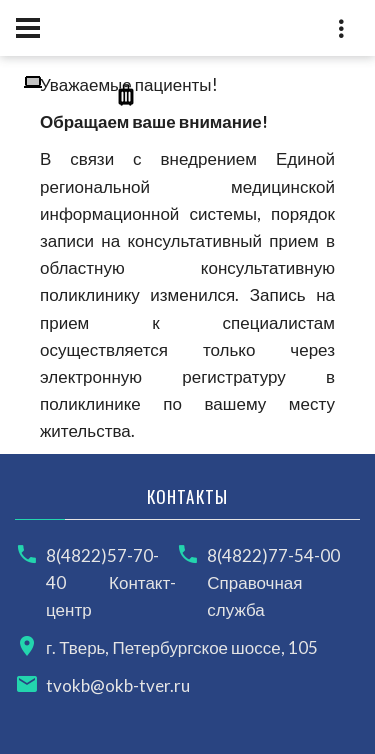  I want to click on switch to laptop or desktop view, so click(33, 82).